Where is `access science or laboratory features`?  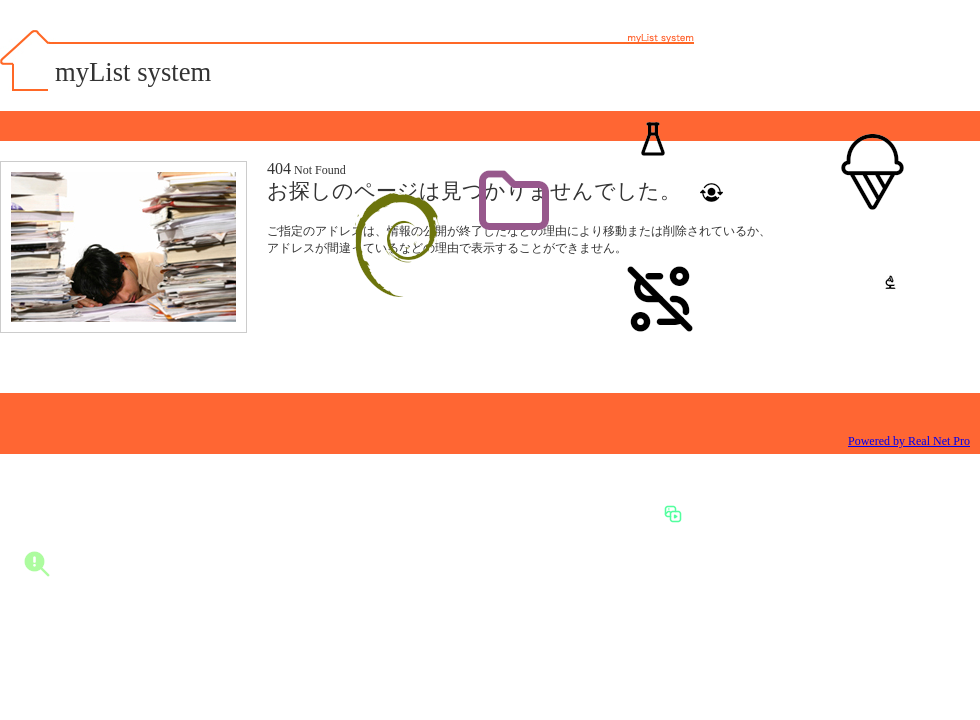 access science or laboratory features is located at coordinates (890, 282).